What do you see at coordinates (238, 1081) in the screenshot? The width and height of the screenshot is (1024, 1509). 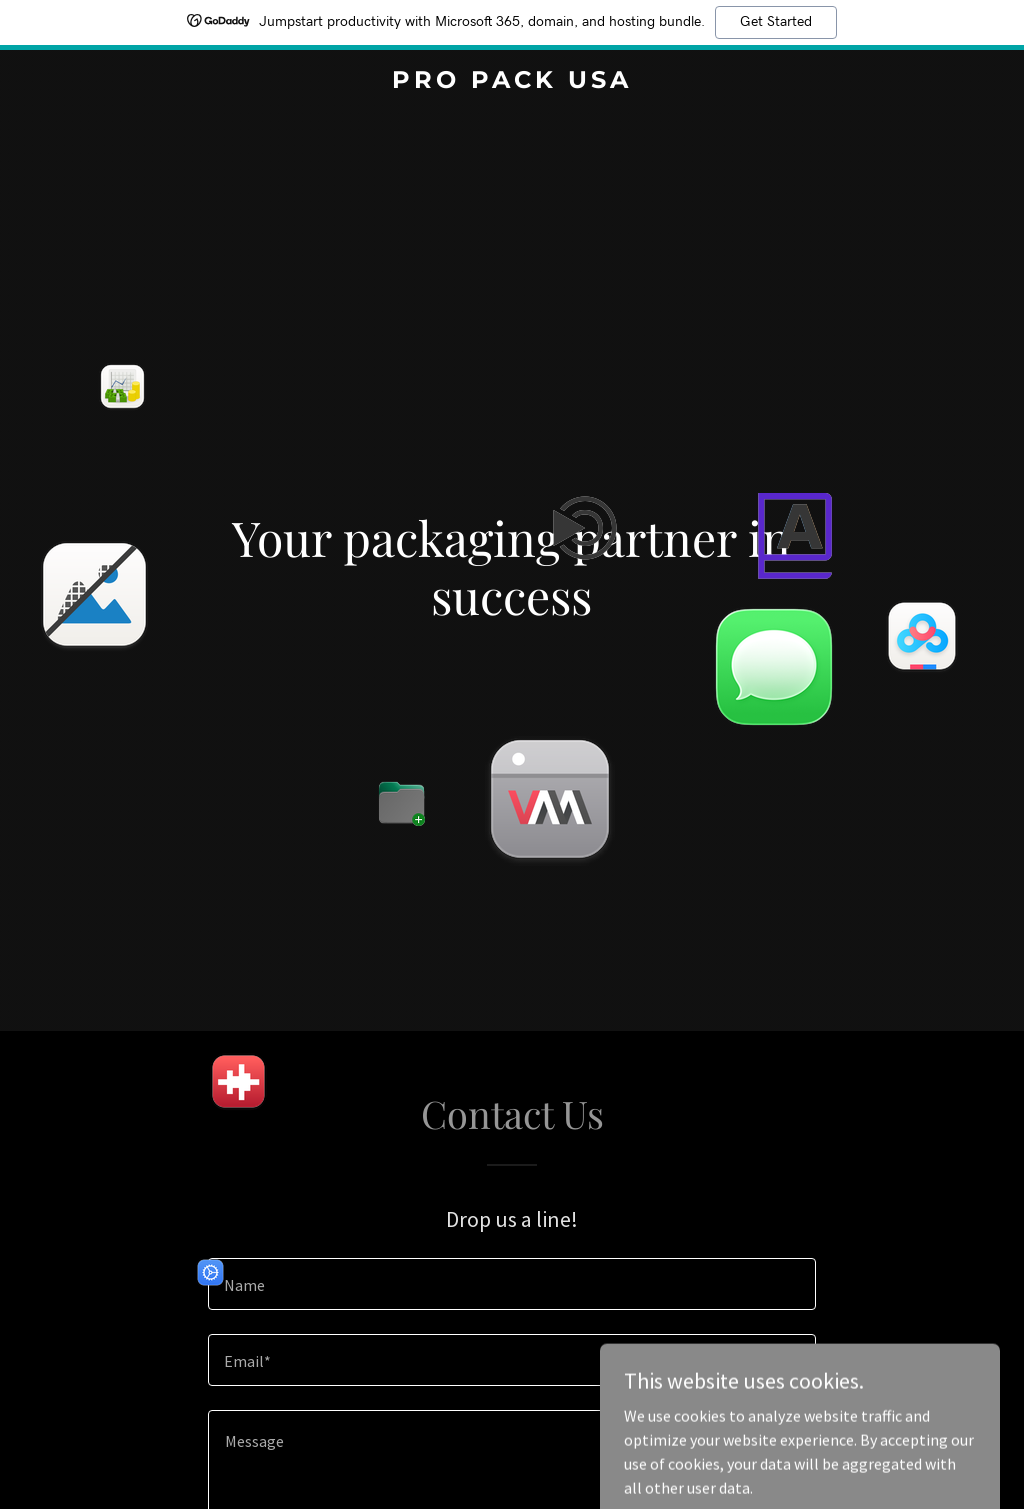 I see `open tenacity audio editor` at bounding box center [238, 1081].